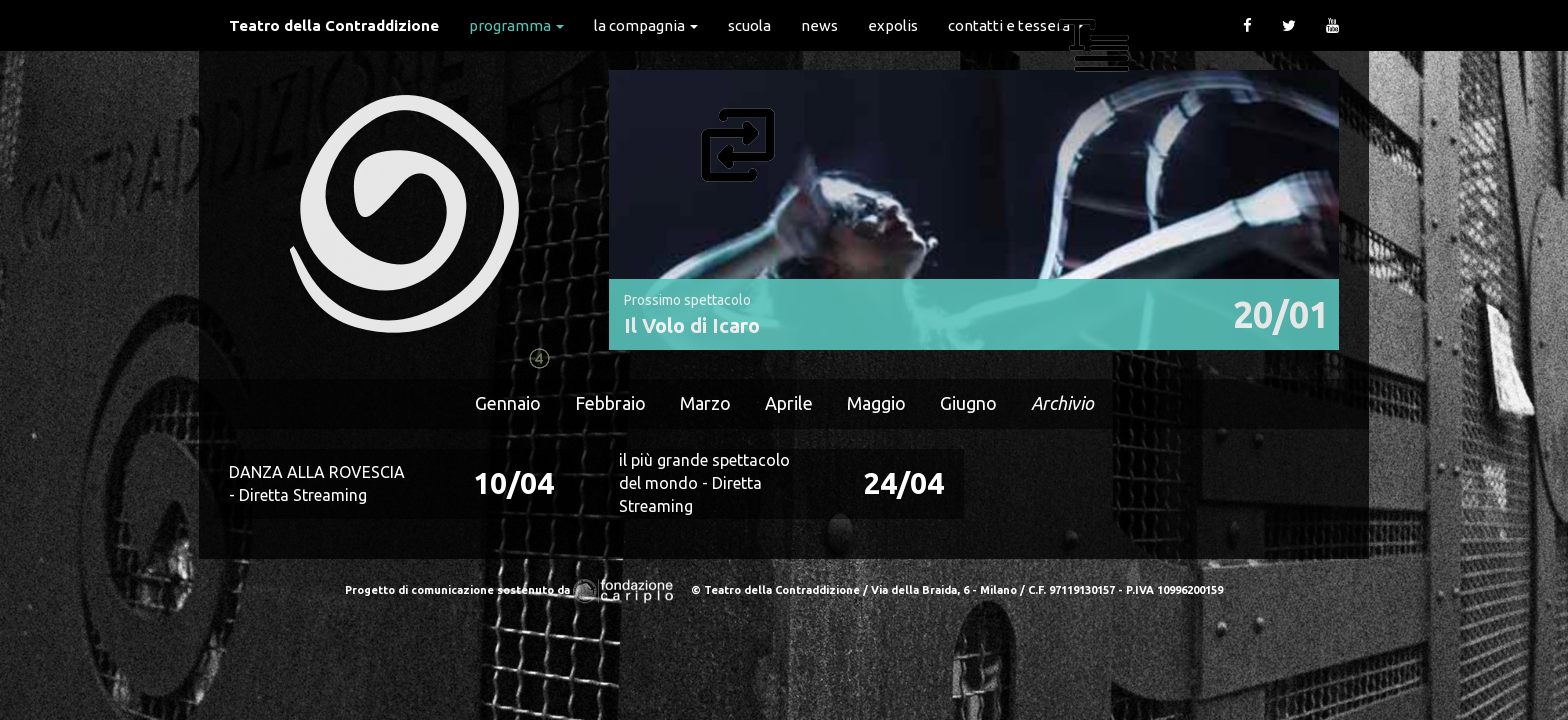 This screenshot has height=720, width=1568. What do you see at coordinates (738, 145) in the screenshot?
I see `swap or exchange items` at bounding box center [738, 145].